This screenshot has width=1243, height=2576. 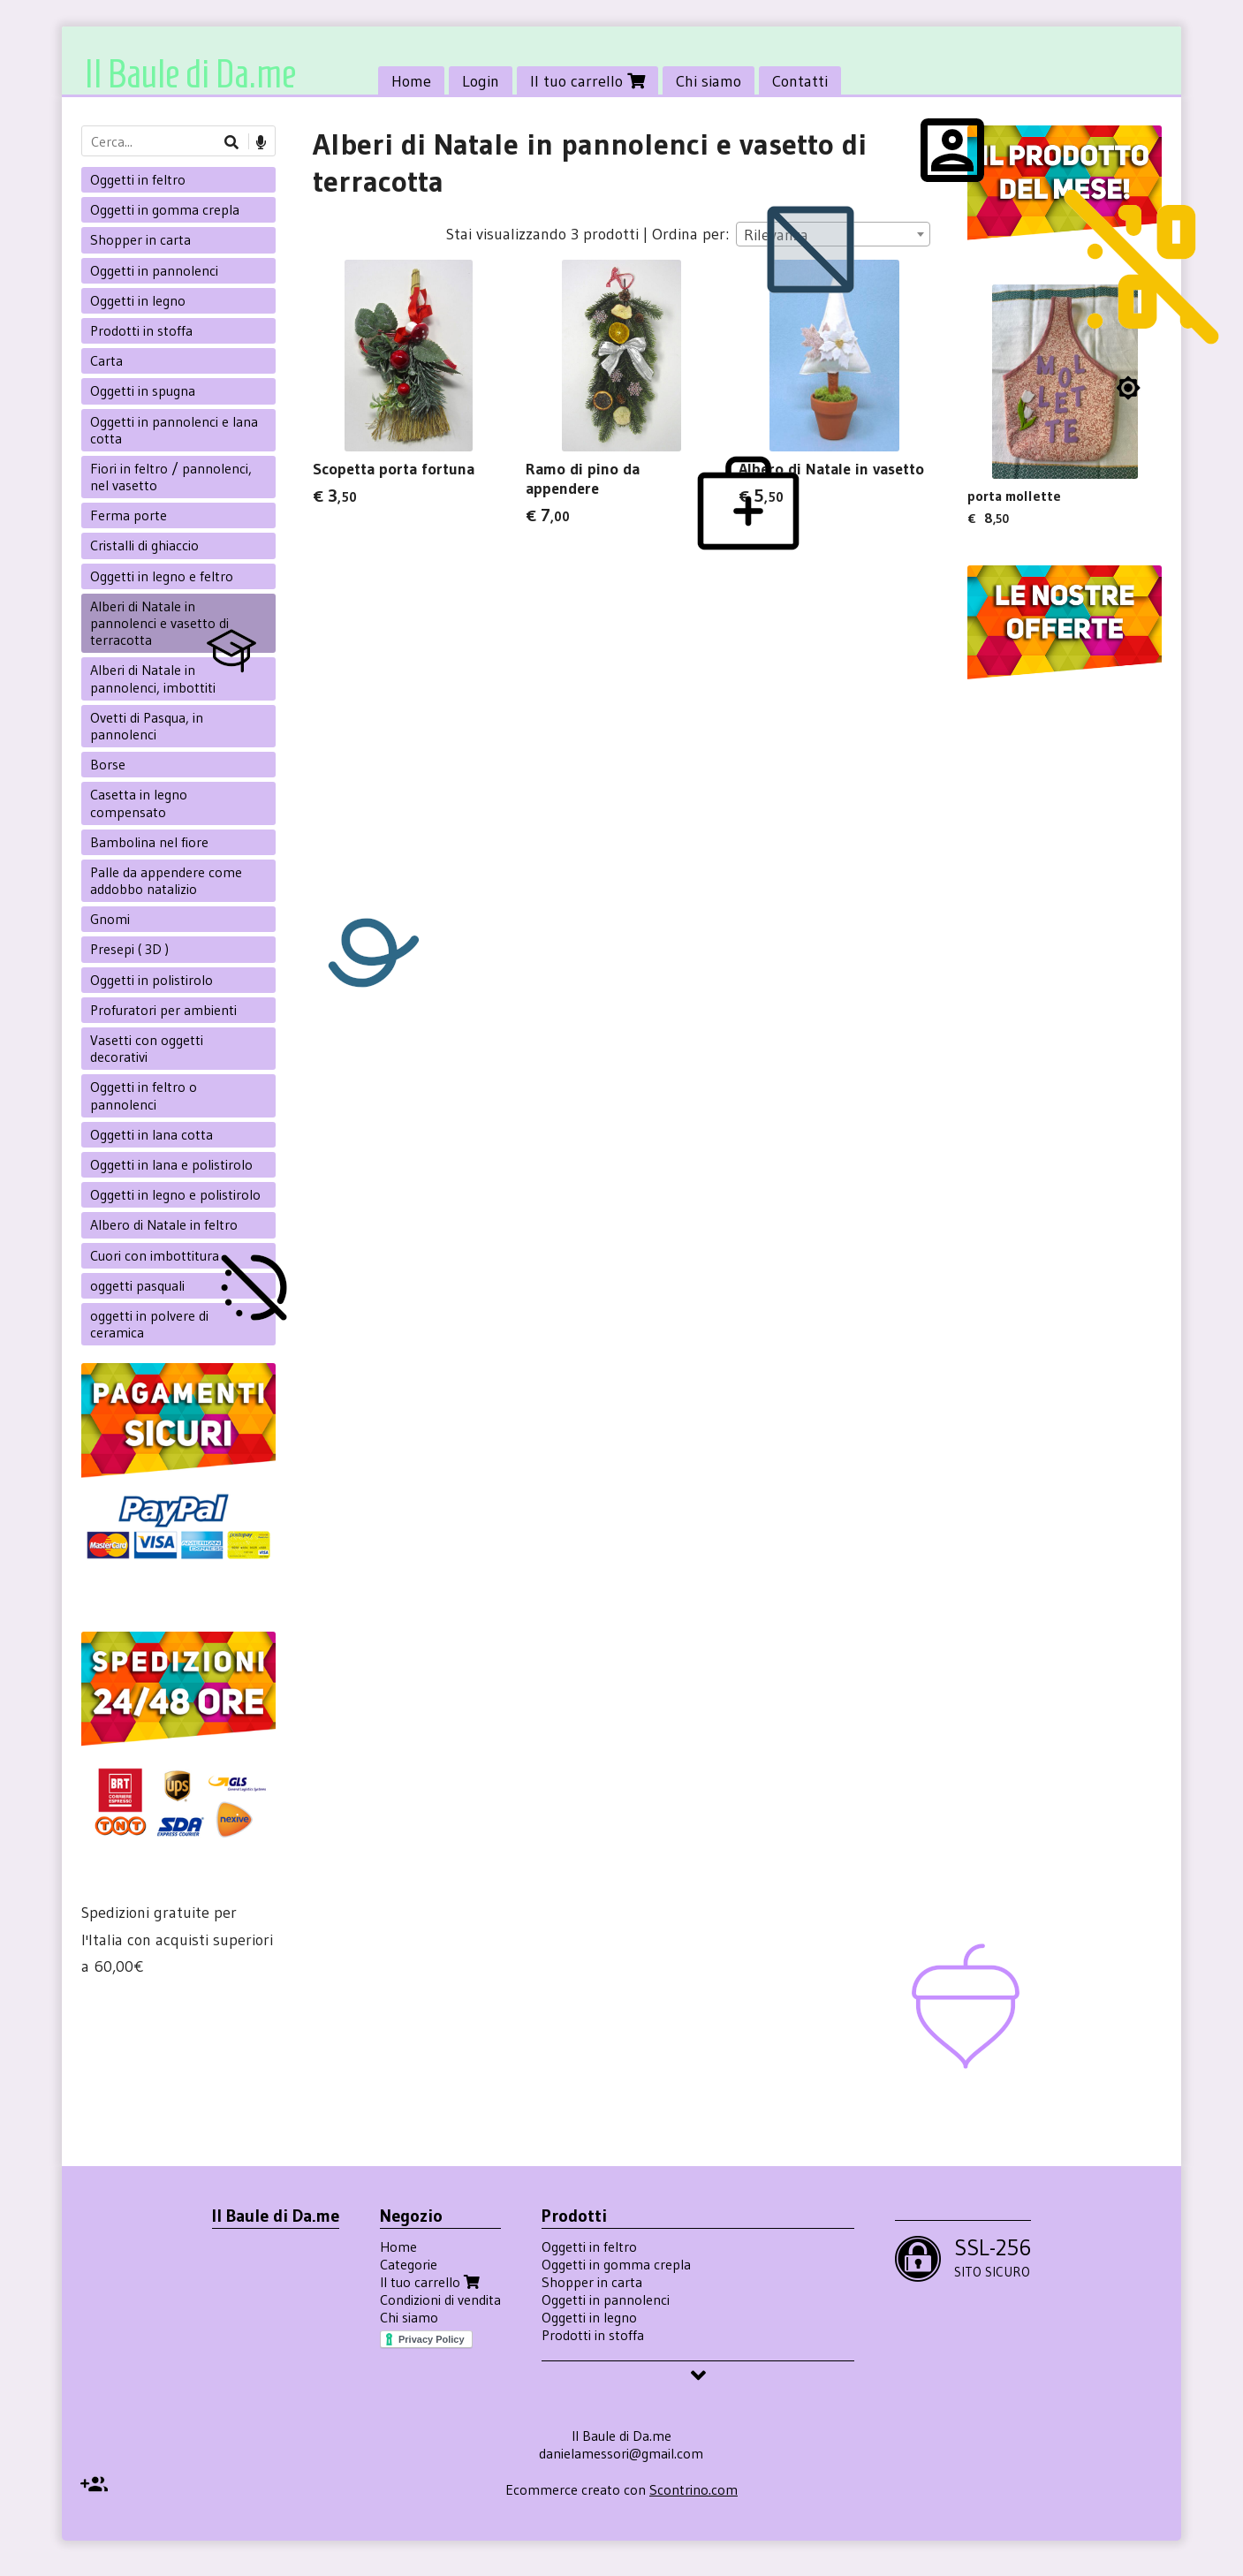 I want to click on access first aid or medical resources, so click(x=748, y=507).